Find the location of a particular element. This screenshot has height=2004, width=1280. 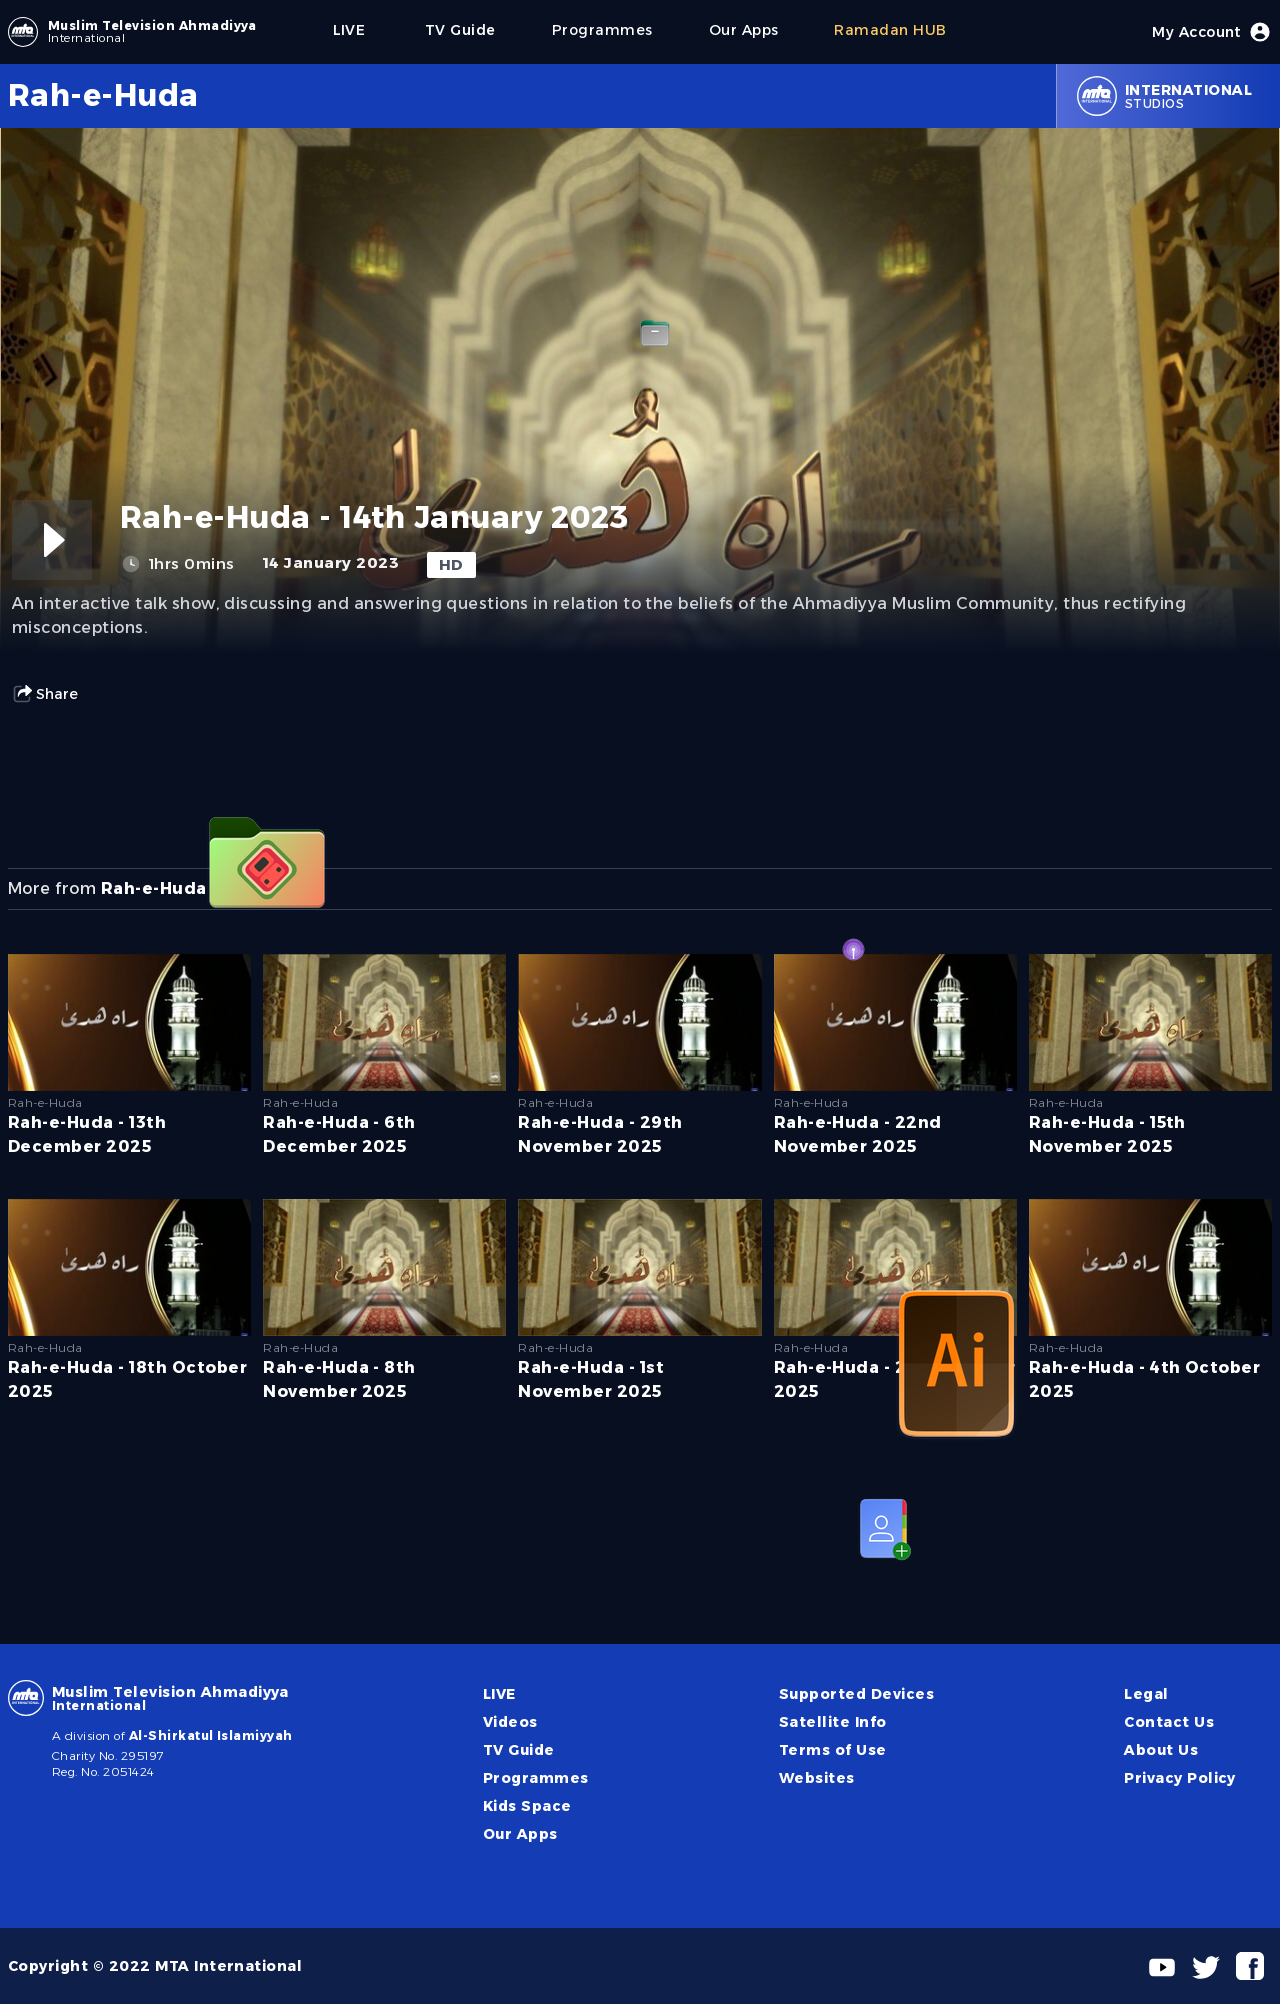

open melonDS emulator files folder is located at coordinates (266, 865).